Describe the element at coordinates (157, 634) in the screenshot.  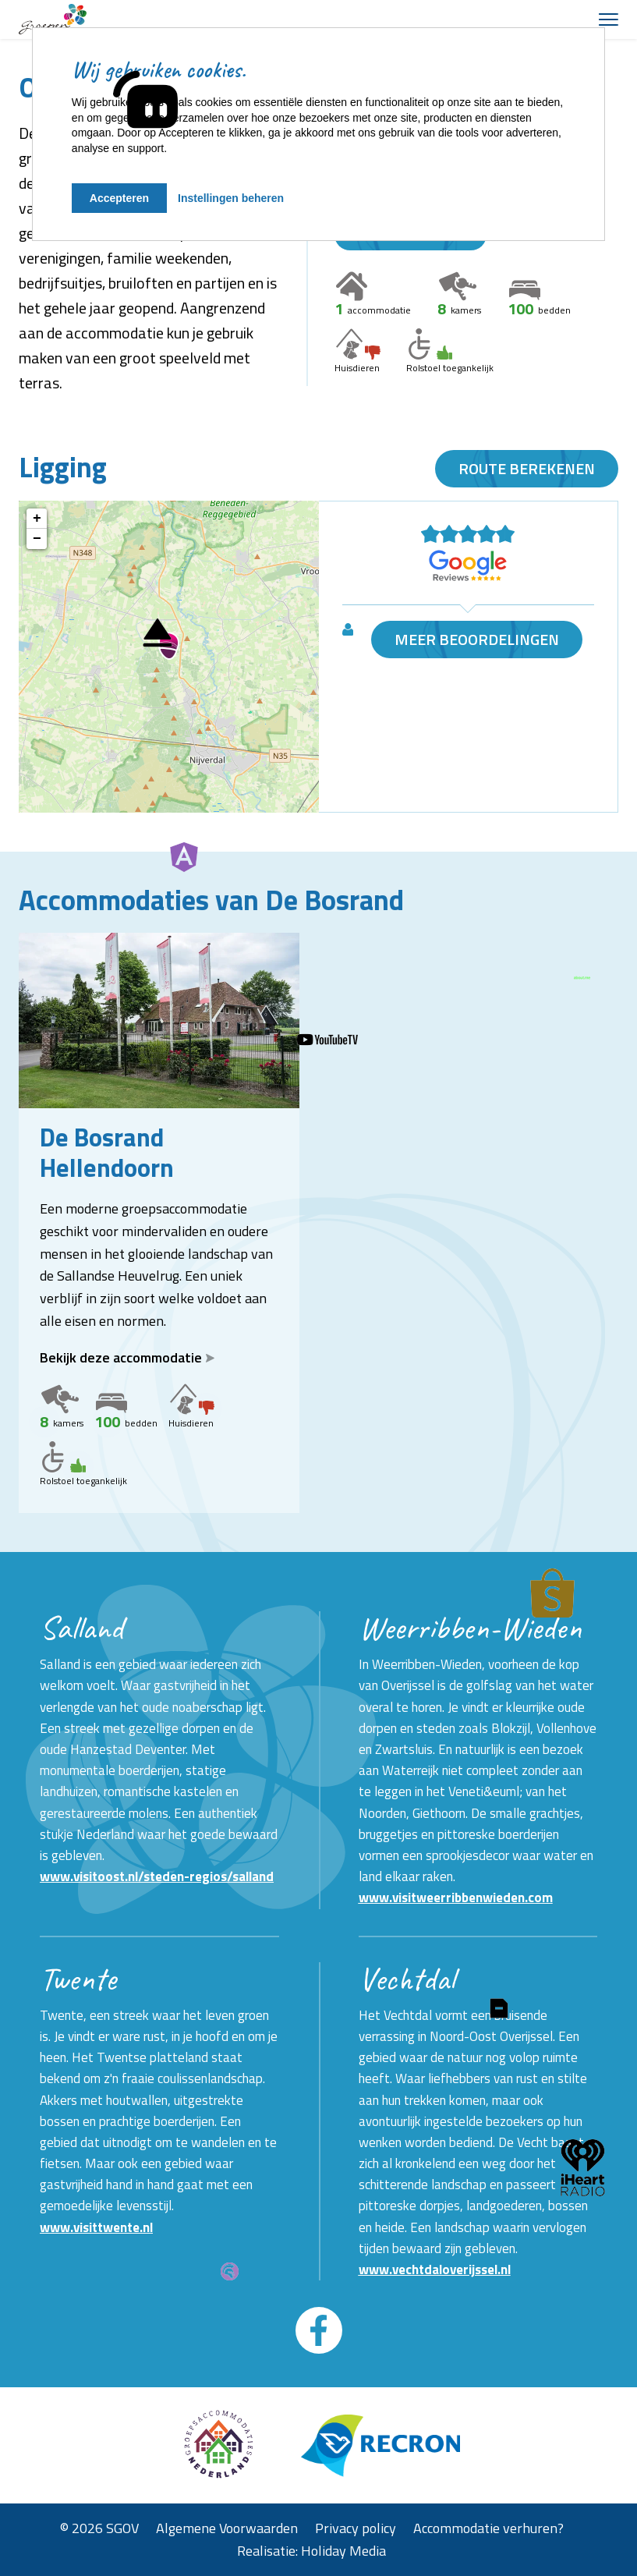
I see `eject media or disc` at that location.